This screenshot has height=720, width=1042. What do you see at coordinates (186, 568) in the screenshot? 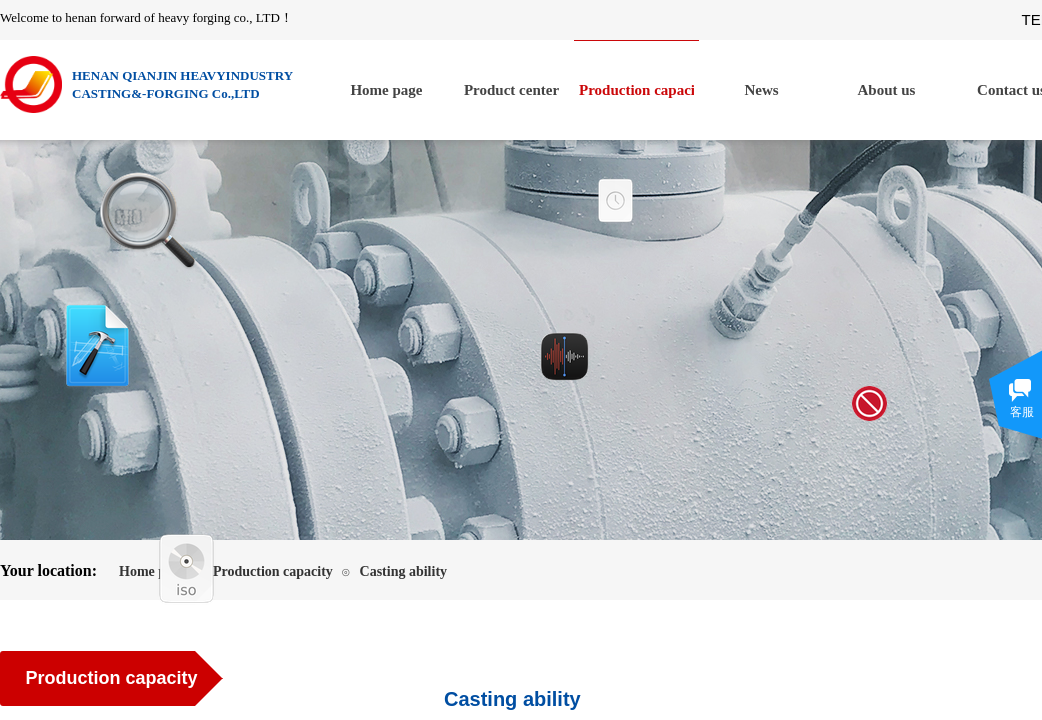
I see `a CD/DVD disc image file (ISO format)` at bounding box center [186, 568].